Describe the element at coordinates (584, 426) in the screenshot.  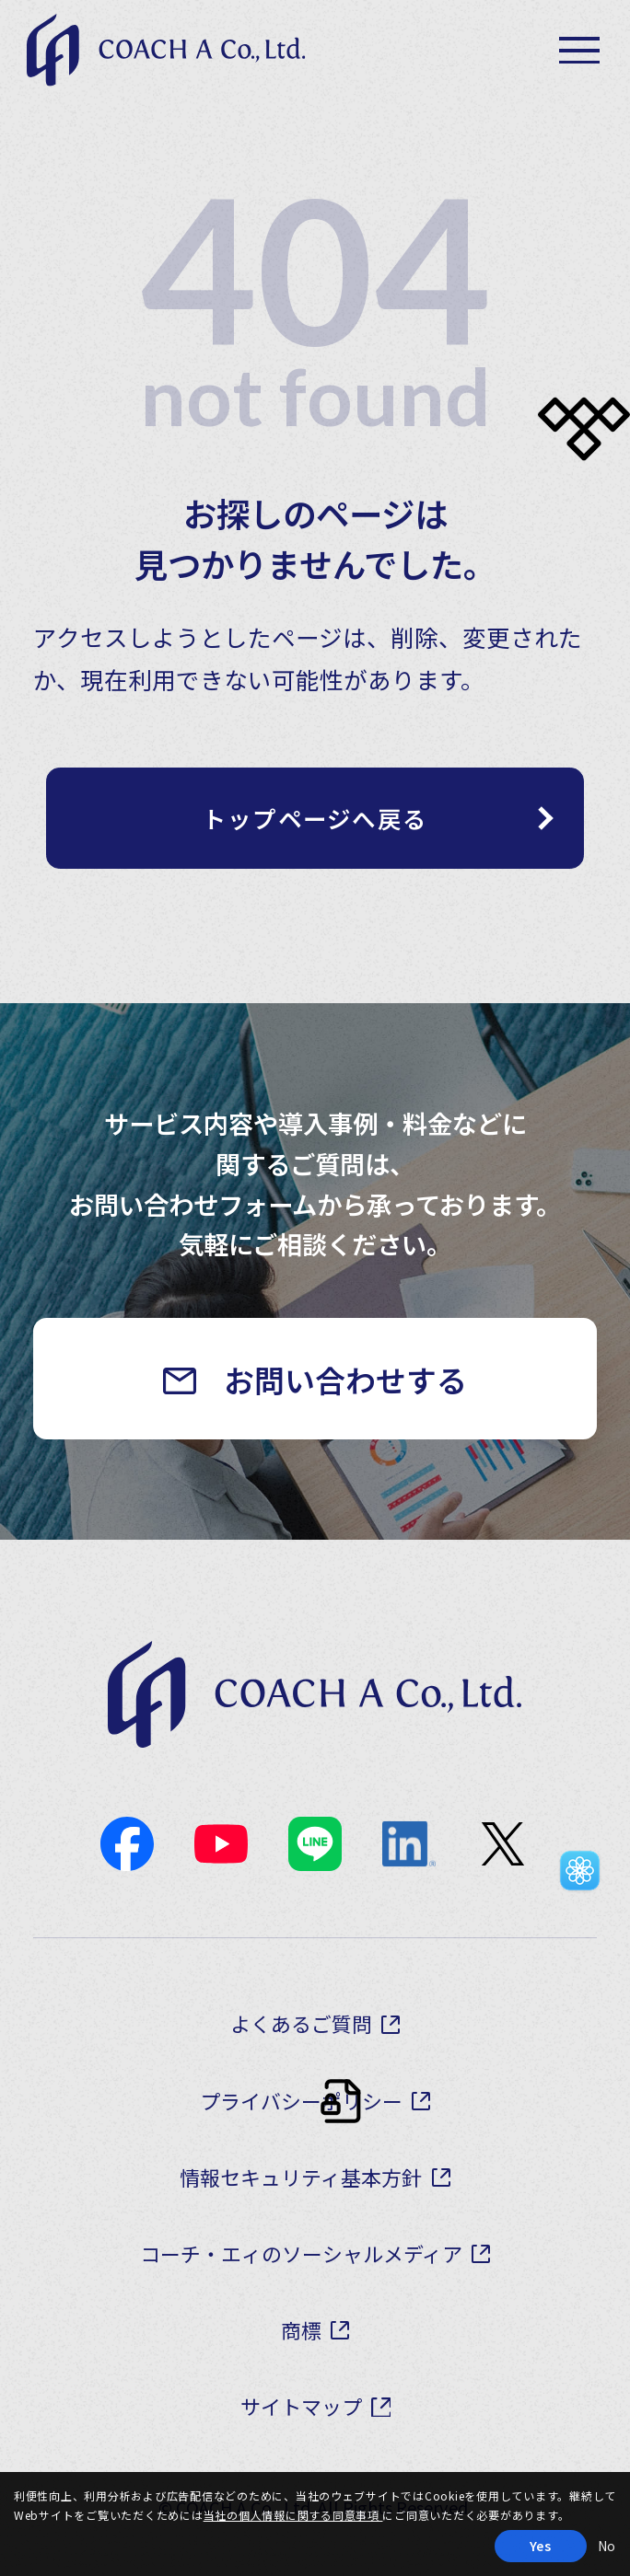
I see `open tidal music streaming app` at that location.